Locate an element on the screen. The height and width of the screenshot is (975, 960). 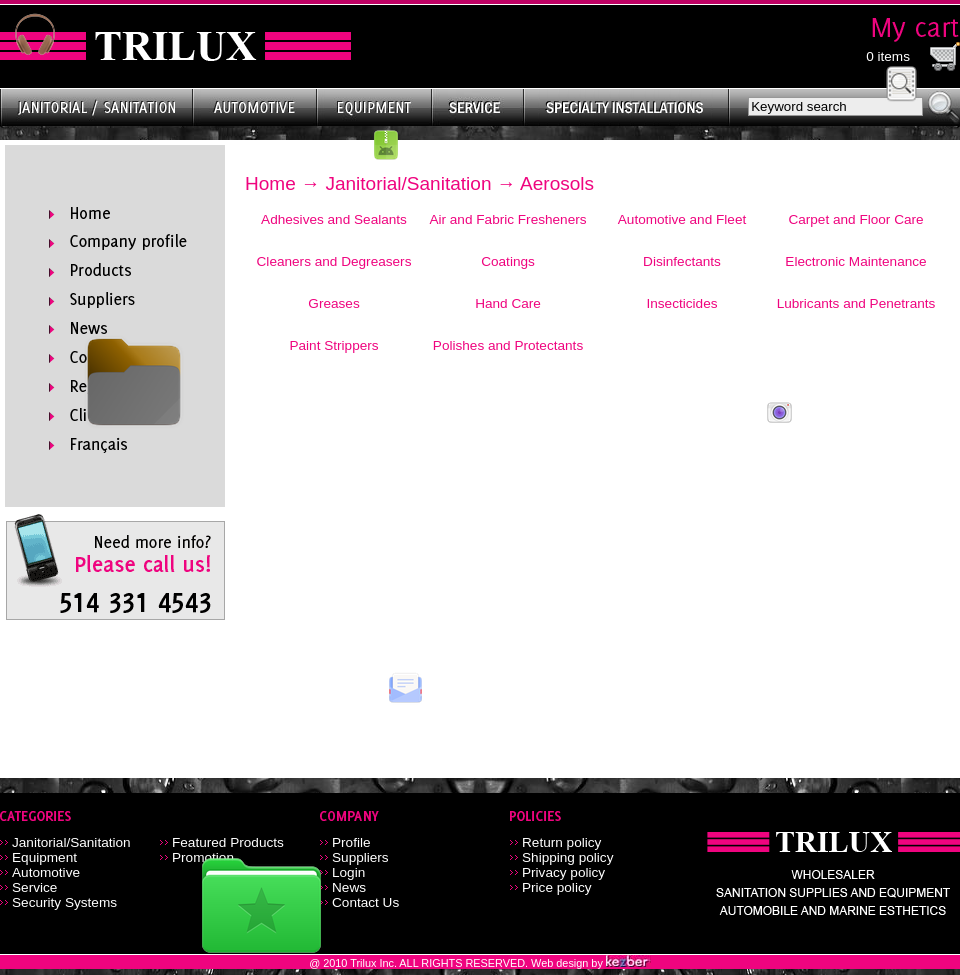
open the camera app is located at coordinates (779, 412).